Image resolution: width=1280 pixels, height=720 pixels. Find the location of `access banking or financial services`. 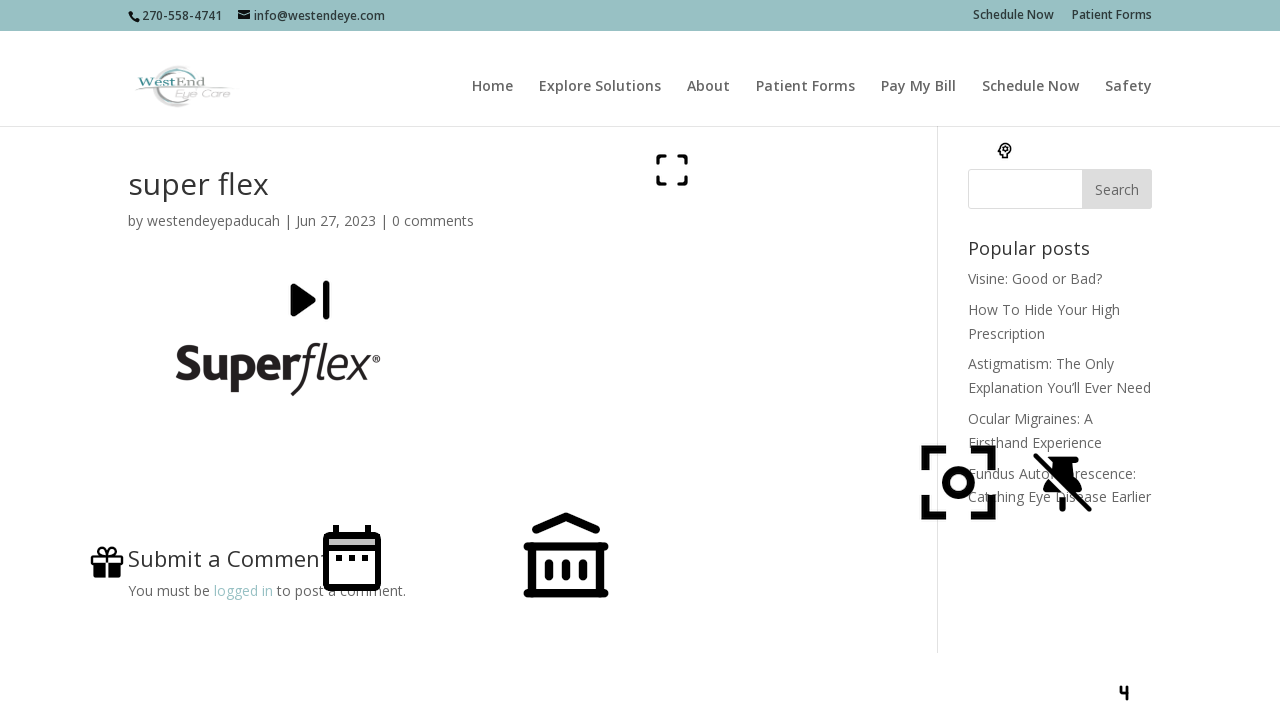

access banking or financial services is located at coordinates (566, 555).